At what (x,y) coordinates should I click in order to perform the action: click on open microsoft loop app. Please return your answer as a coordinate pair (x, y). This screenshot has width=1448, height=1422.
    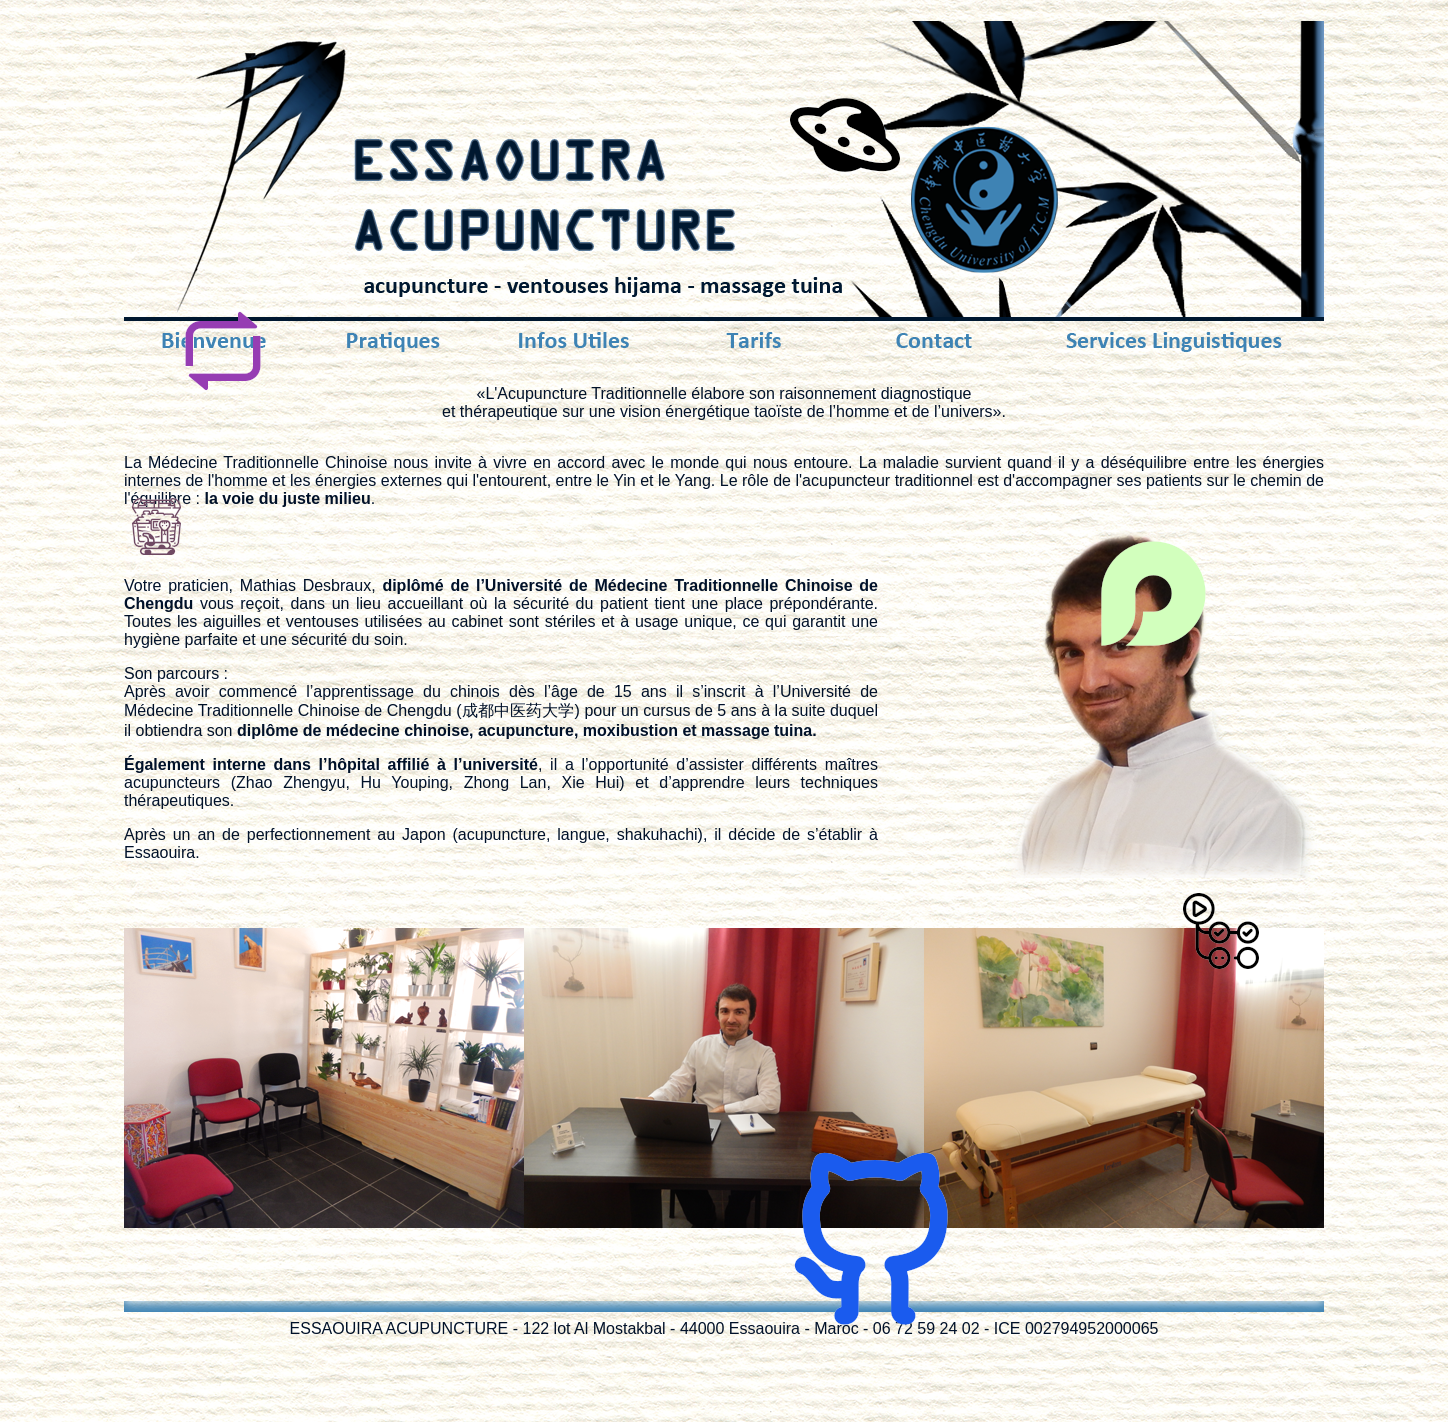
    Looking at the image, I should click on (1153, 593).